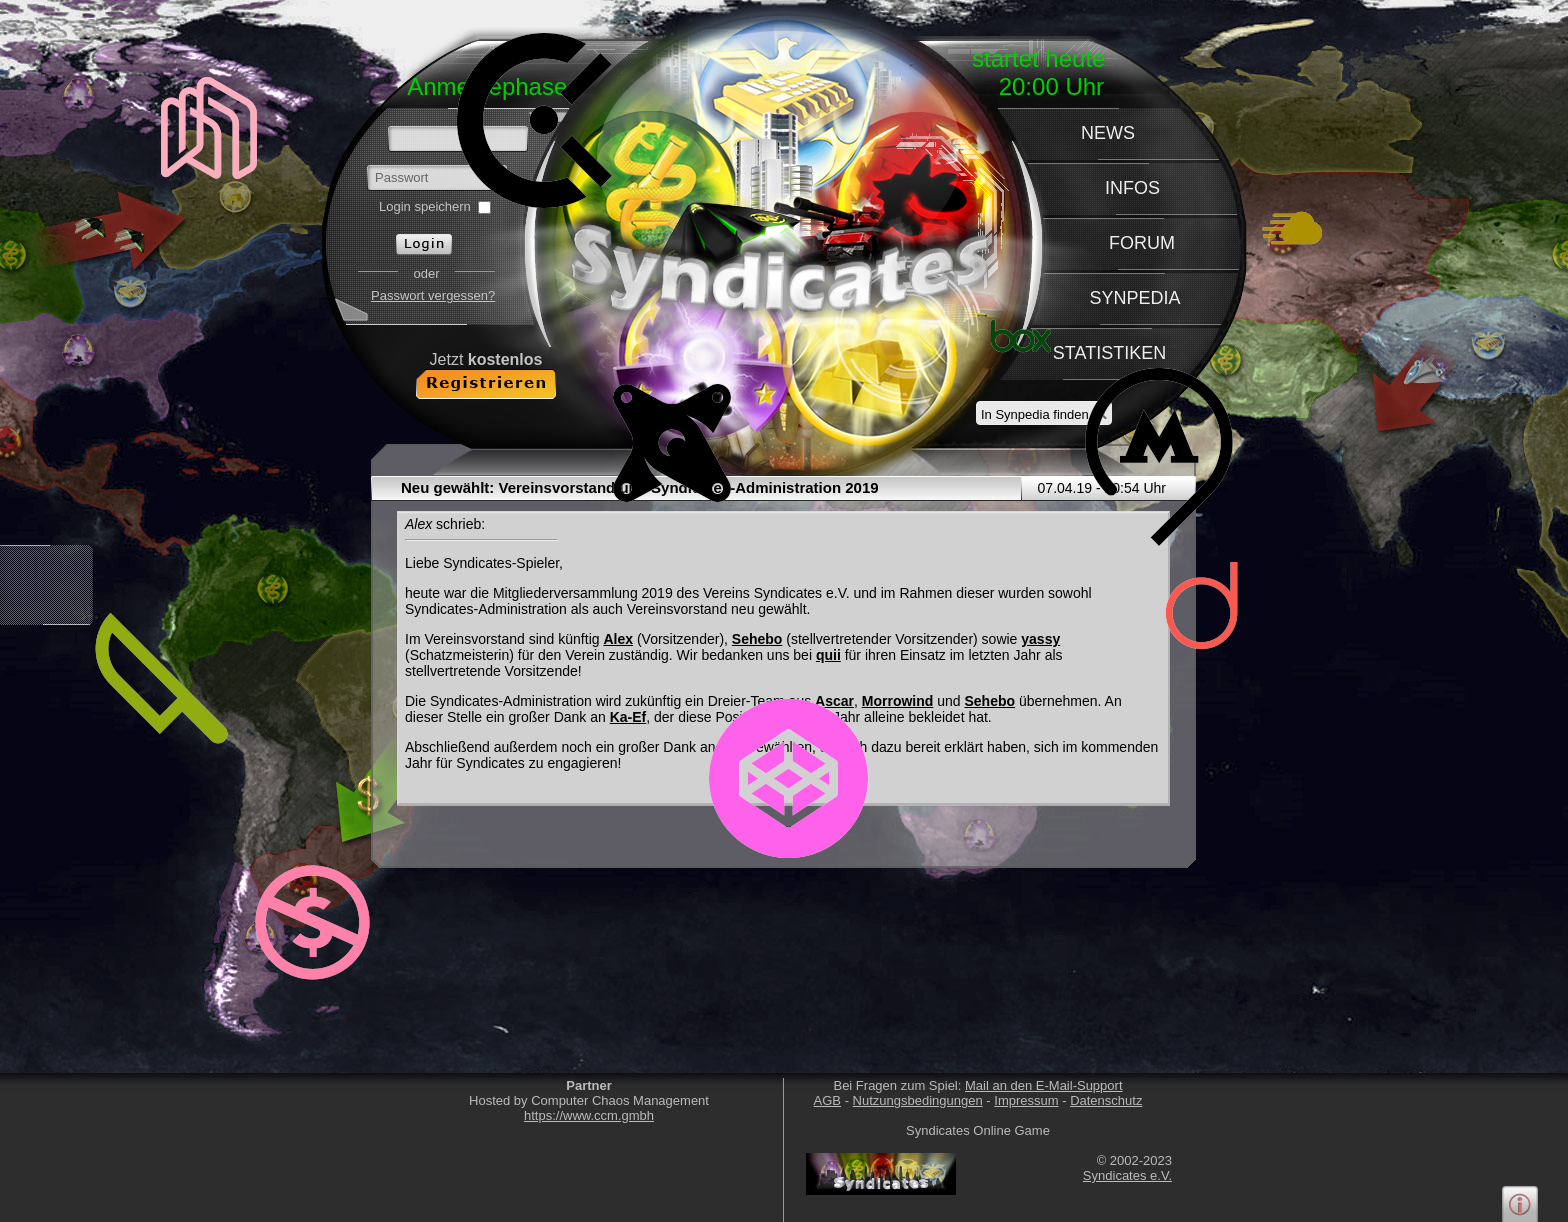  What do you see at coordinates (1021, 336) in the screenshot?
I see `open Box cloud storage app` at bounding box center [1021, 336].